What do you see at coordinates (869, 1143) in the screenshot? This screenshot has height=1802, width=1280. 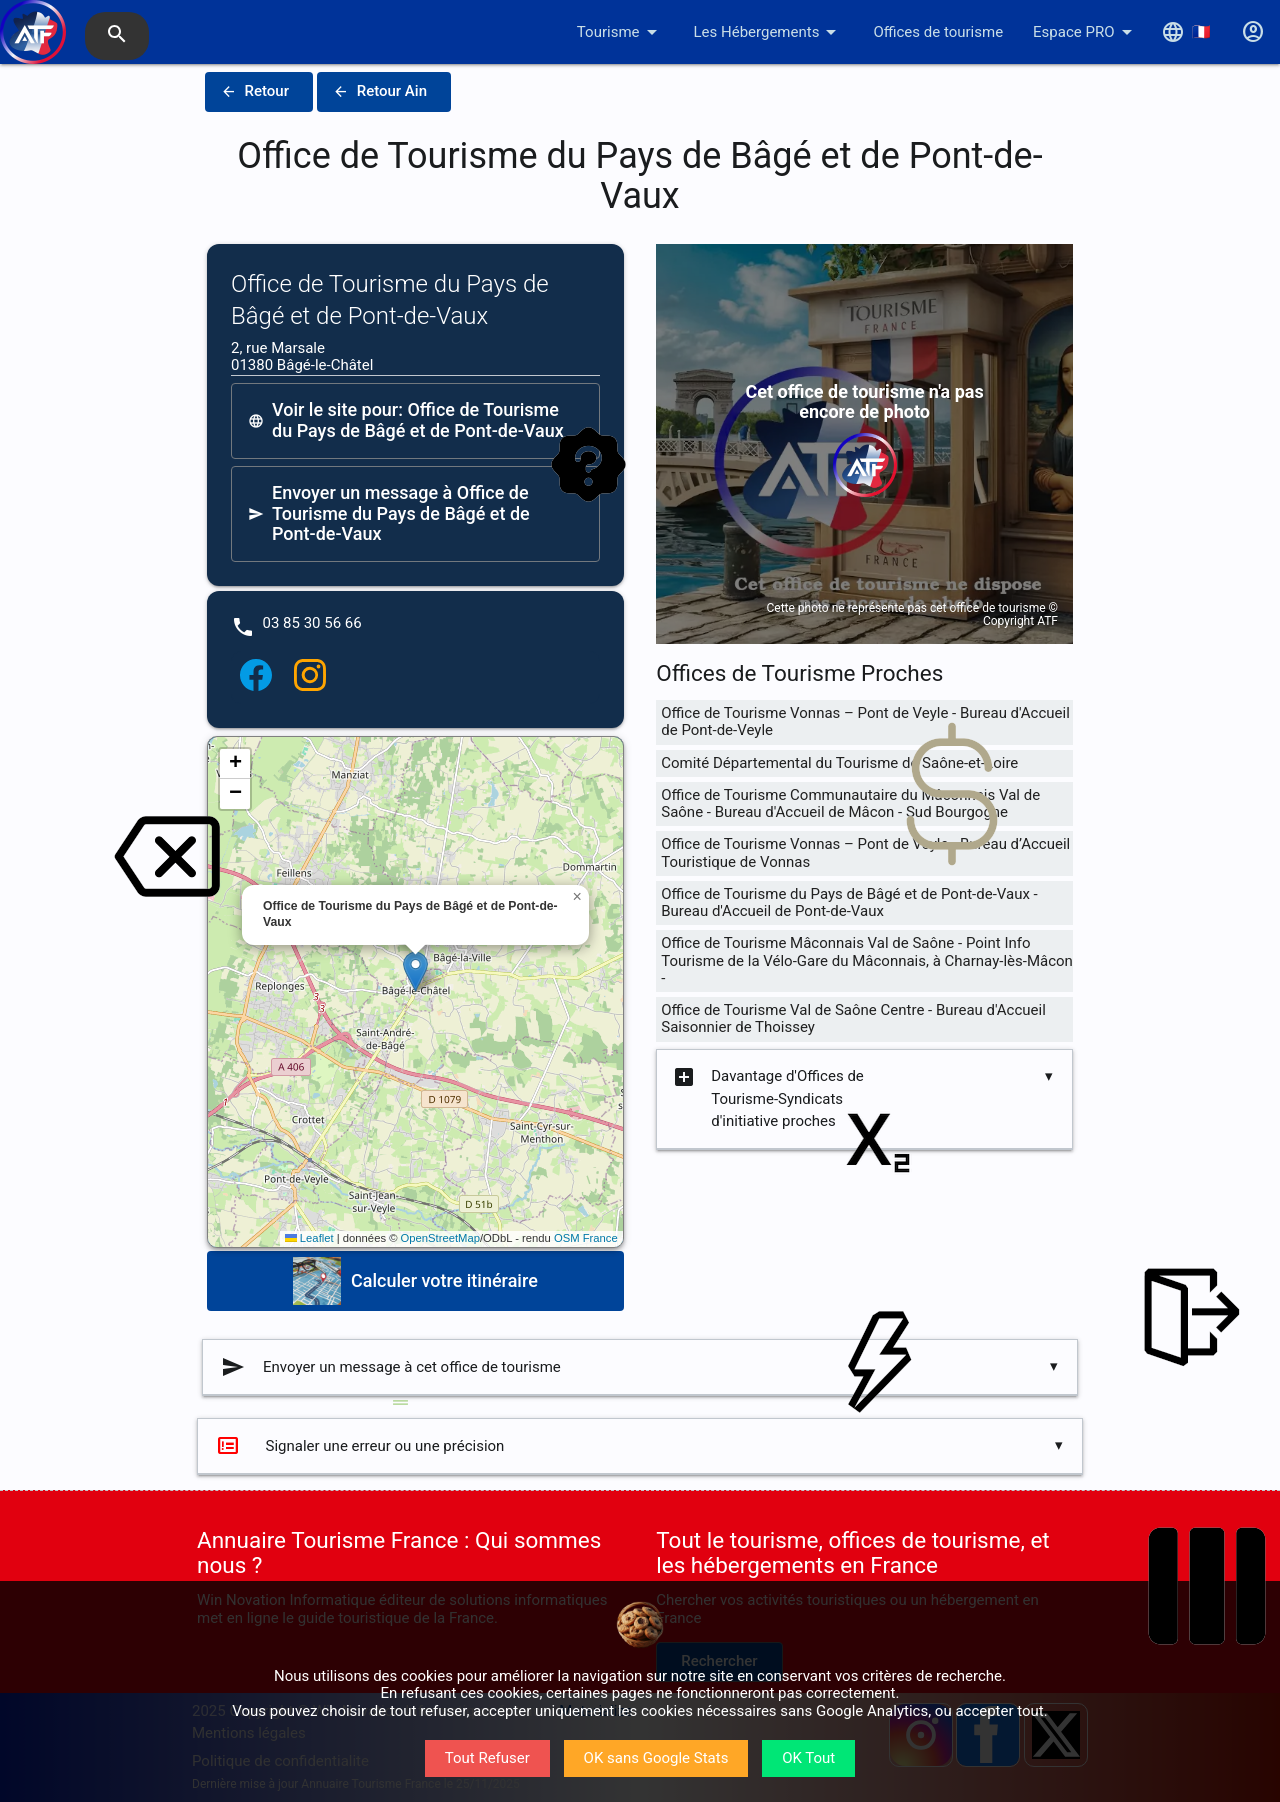 I see `format text as subscript` at bounding box center [869, 1143].